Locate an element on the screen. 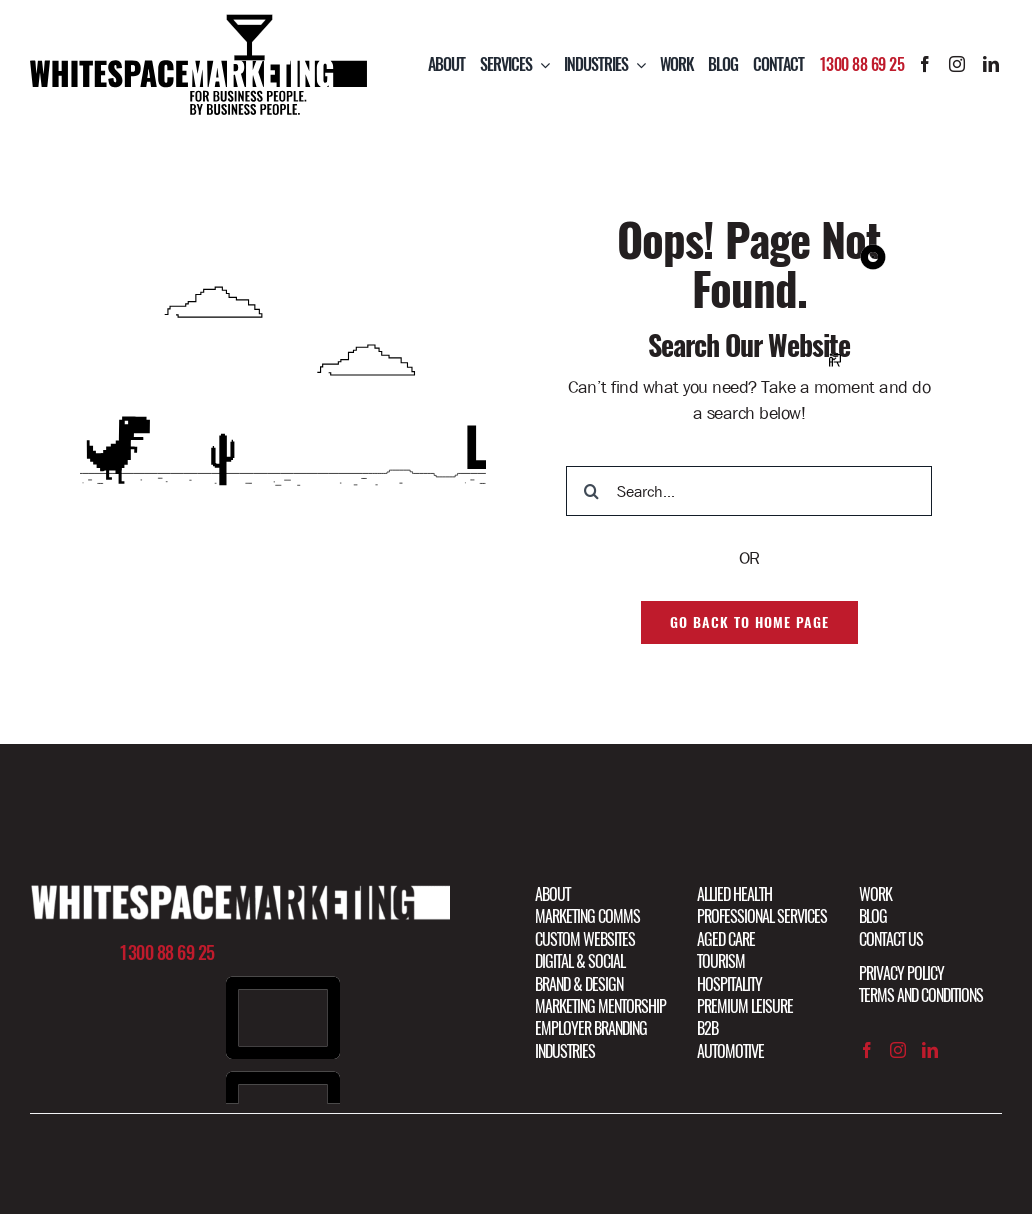 The image size is (1032, 1214). view music album collection is located at coordinates (873, 257).